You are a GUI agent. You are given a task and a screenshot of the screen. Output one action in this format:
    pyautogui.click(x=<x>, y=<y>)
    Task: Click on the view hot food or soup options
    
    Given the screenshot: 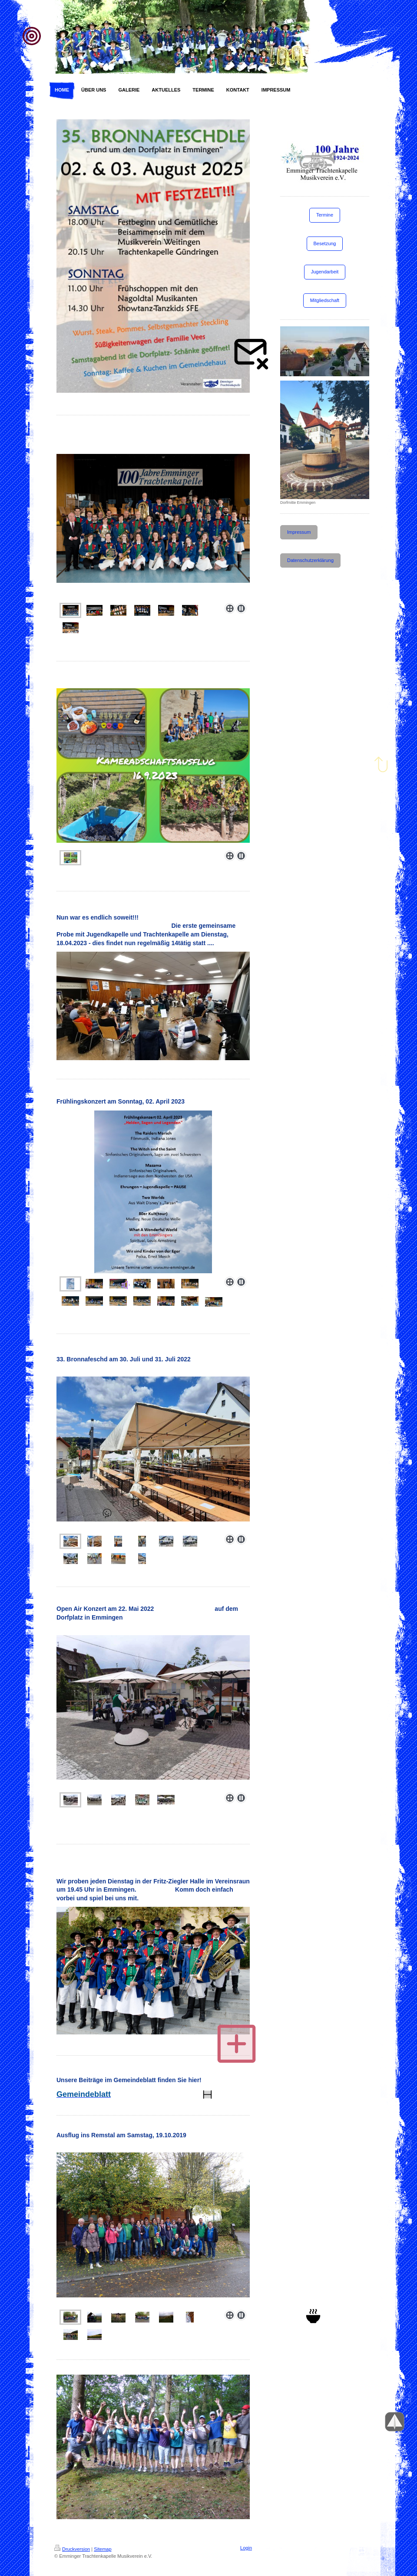 What is the action you would take?
    pyautogui.click(x=313, y=2316)
    